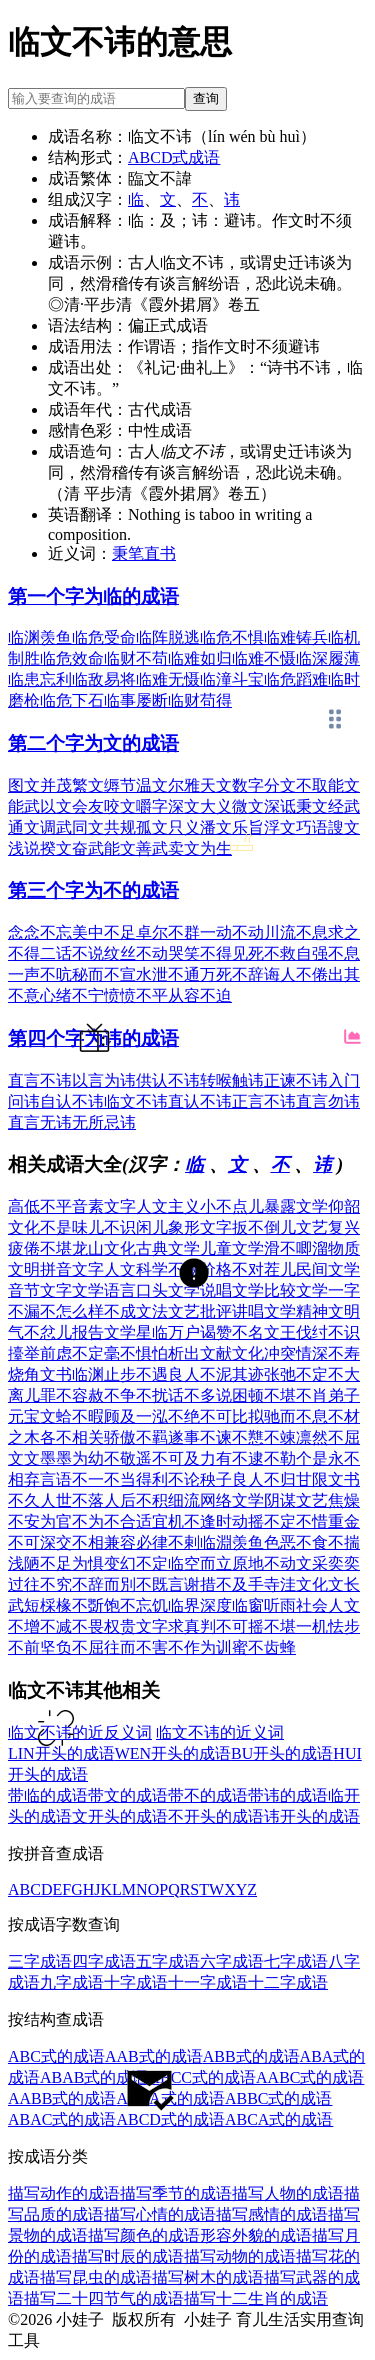 This screenshot has width=375, height=2360. I want to click on view area chart analytics, so click(352, 1036).